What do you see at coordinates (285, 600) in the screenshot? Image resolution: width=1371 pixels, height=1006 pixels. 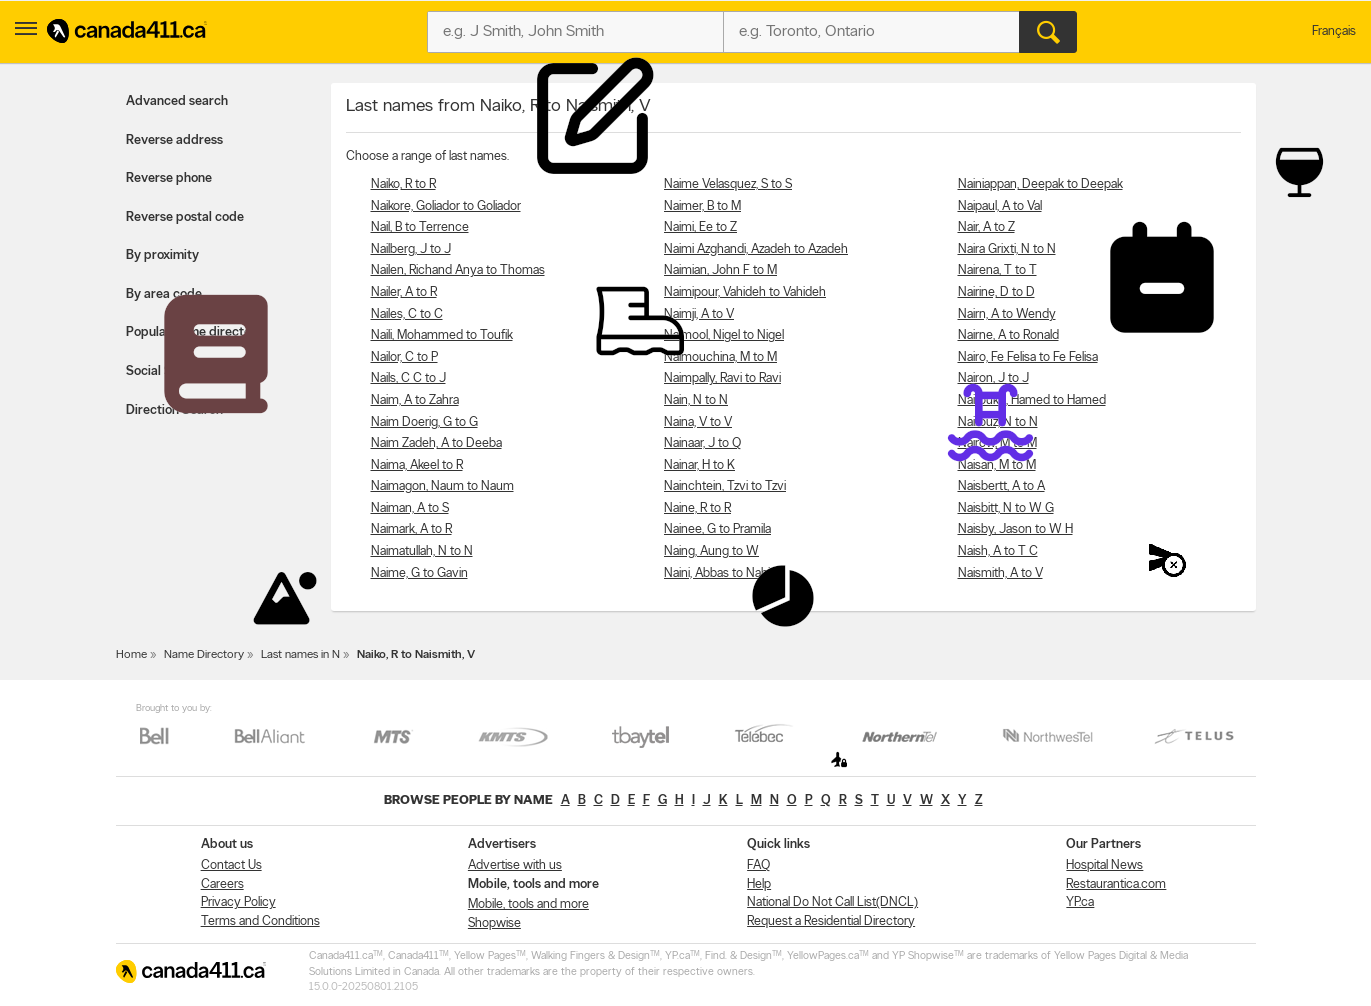 I see `view photos or gallery` at bounding box center [285, 600].